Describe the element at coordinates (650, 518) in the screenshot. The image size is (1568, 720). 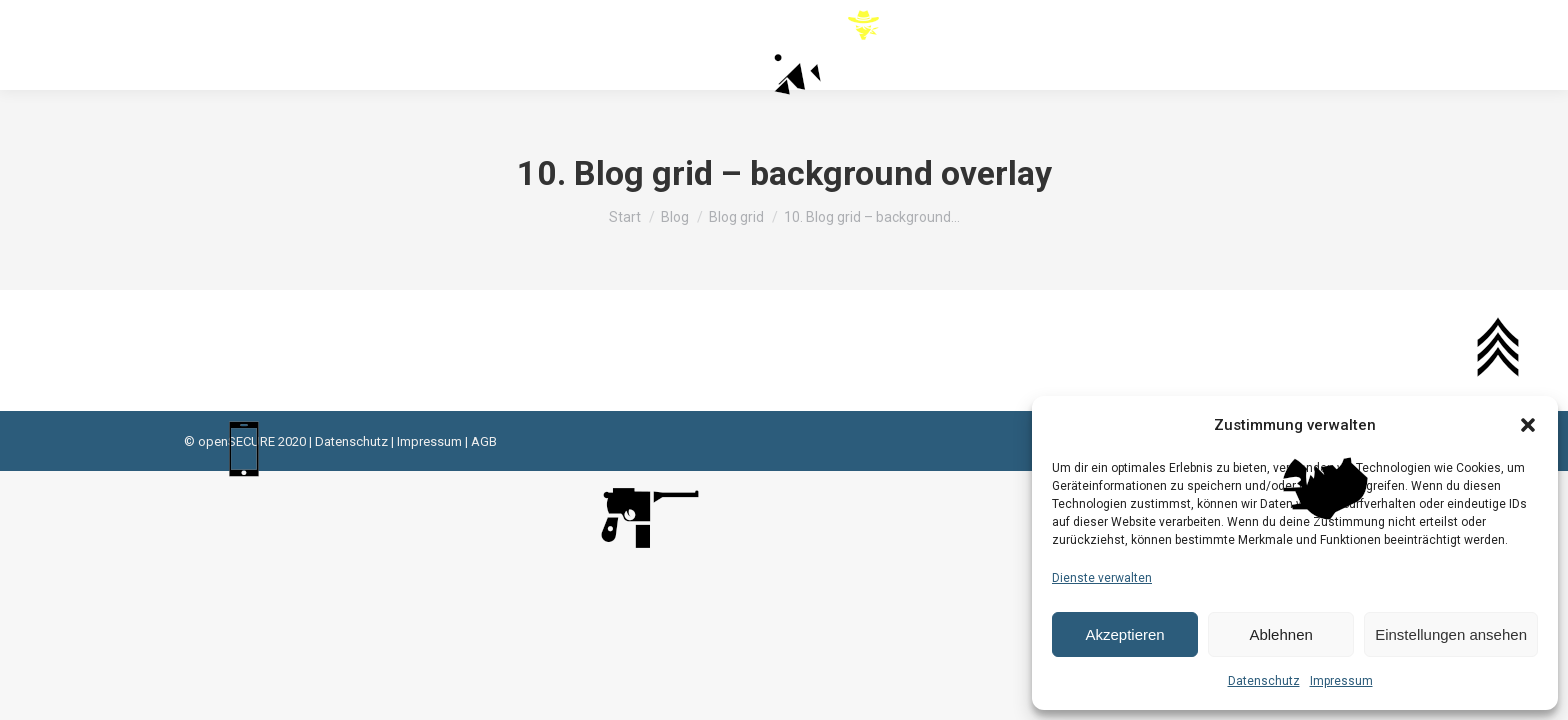
I see `select weapon or firearm in game inventory` at that location.